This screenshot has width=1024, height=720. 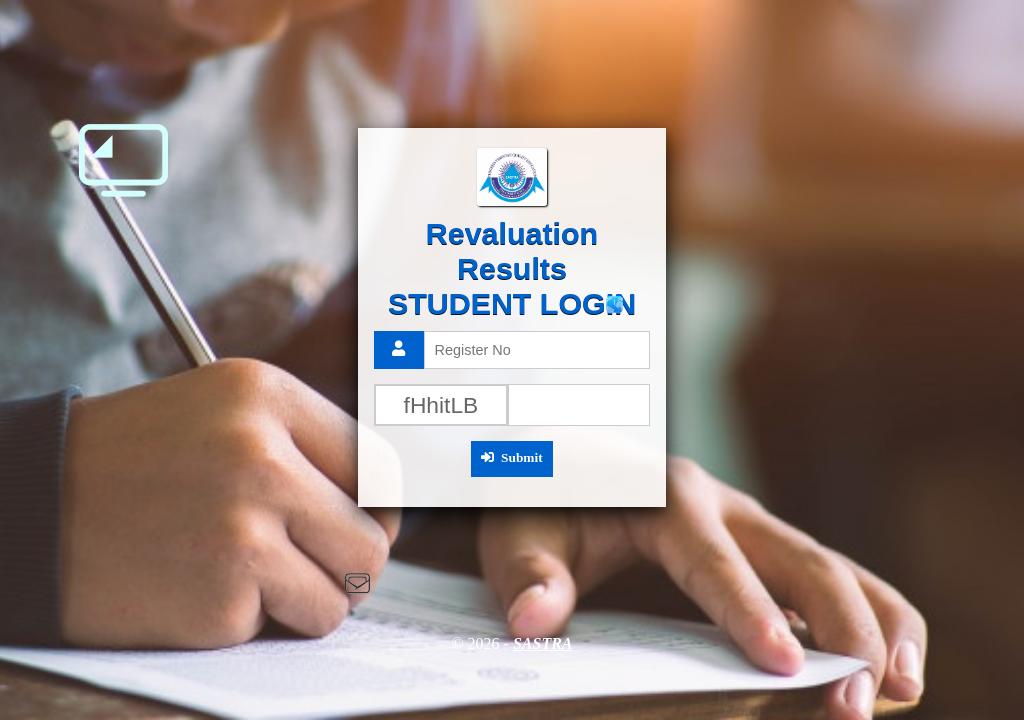 What do you see at coordinates (123, 157) in the screenshot?
I see `change desktop wallpaper settings` at bounding box center [123, 157].